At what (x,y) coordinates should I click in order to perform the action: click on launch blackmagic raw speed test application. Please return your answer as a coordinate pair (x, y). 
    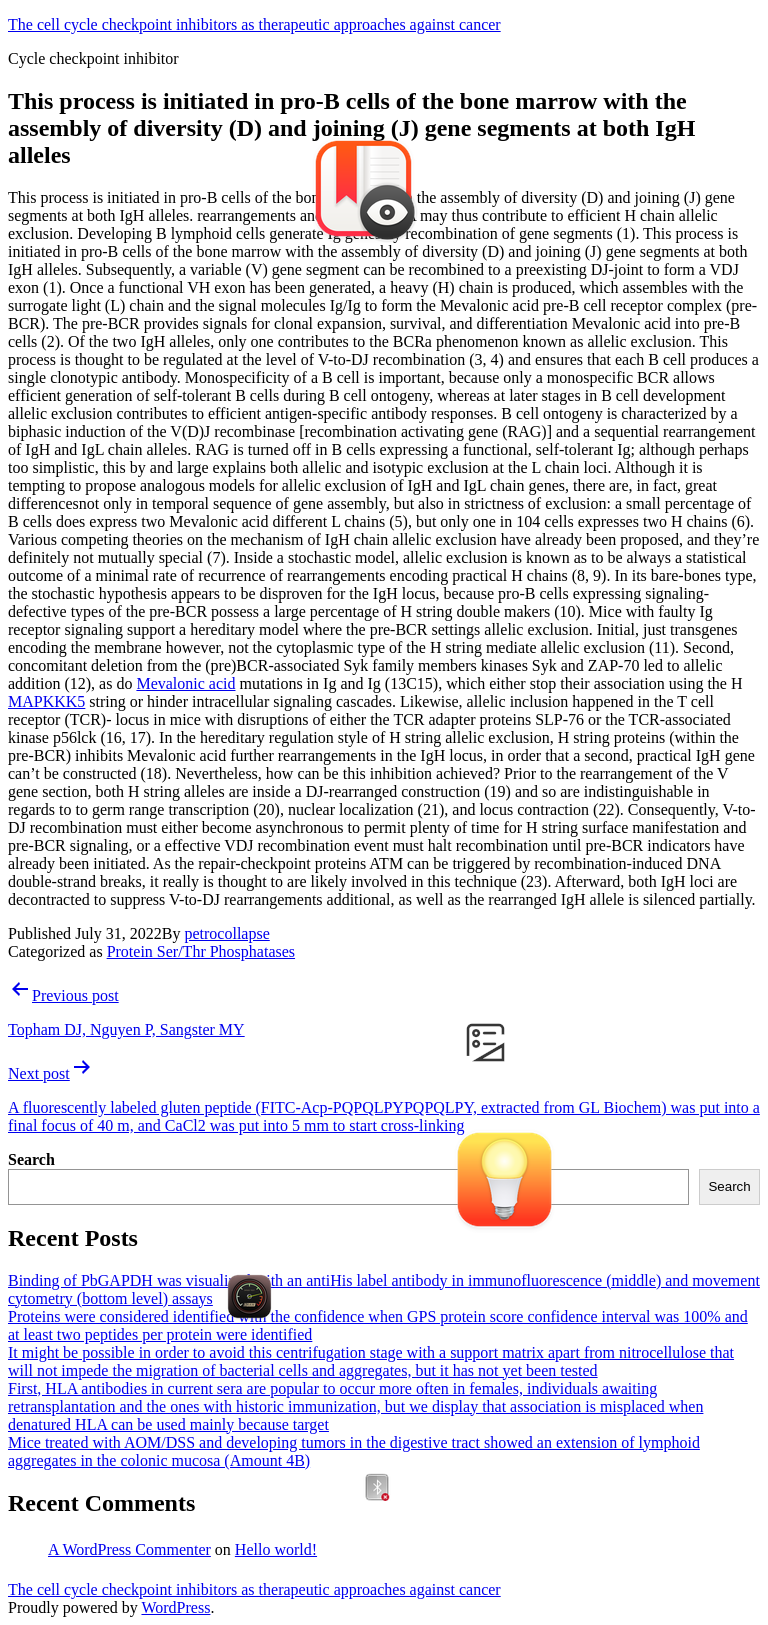
    Looking at the image, I should click on (249, 1296).